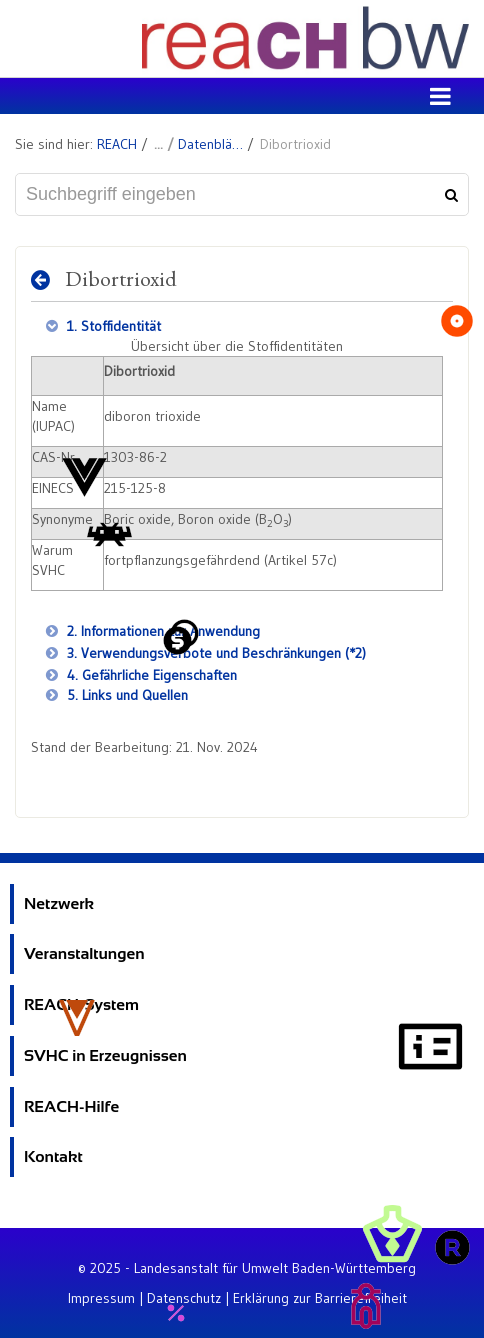  I want to click on open RetroArch emulator app, so click(109, 534).